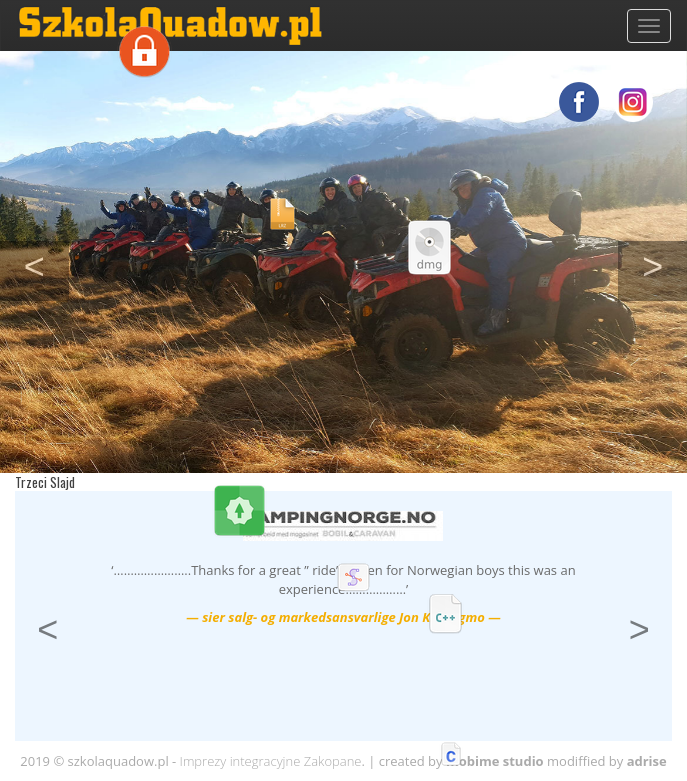  What do you see at coordinates (239, 510) in the screenshot?
I see `check for operating system updates` at bounding box center [239, 510].